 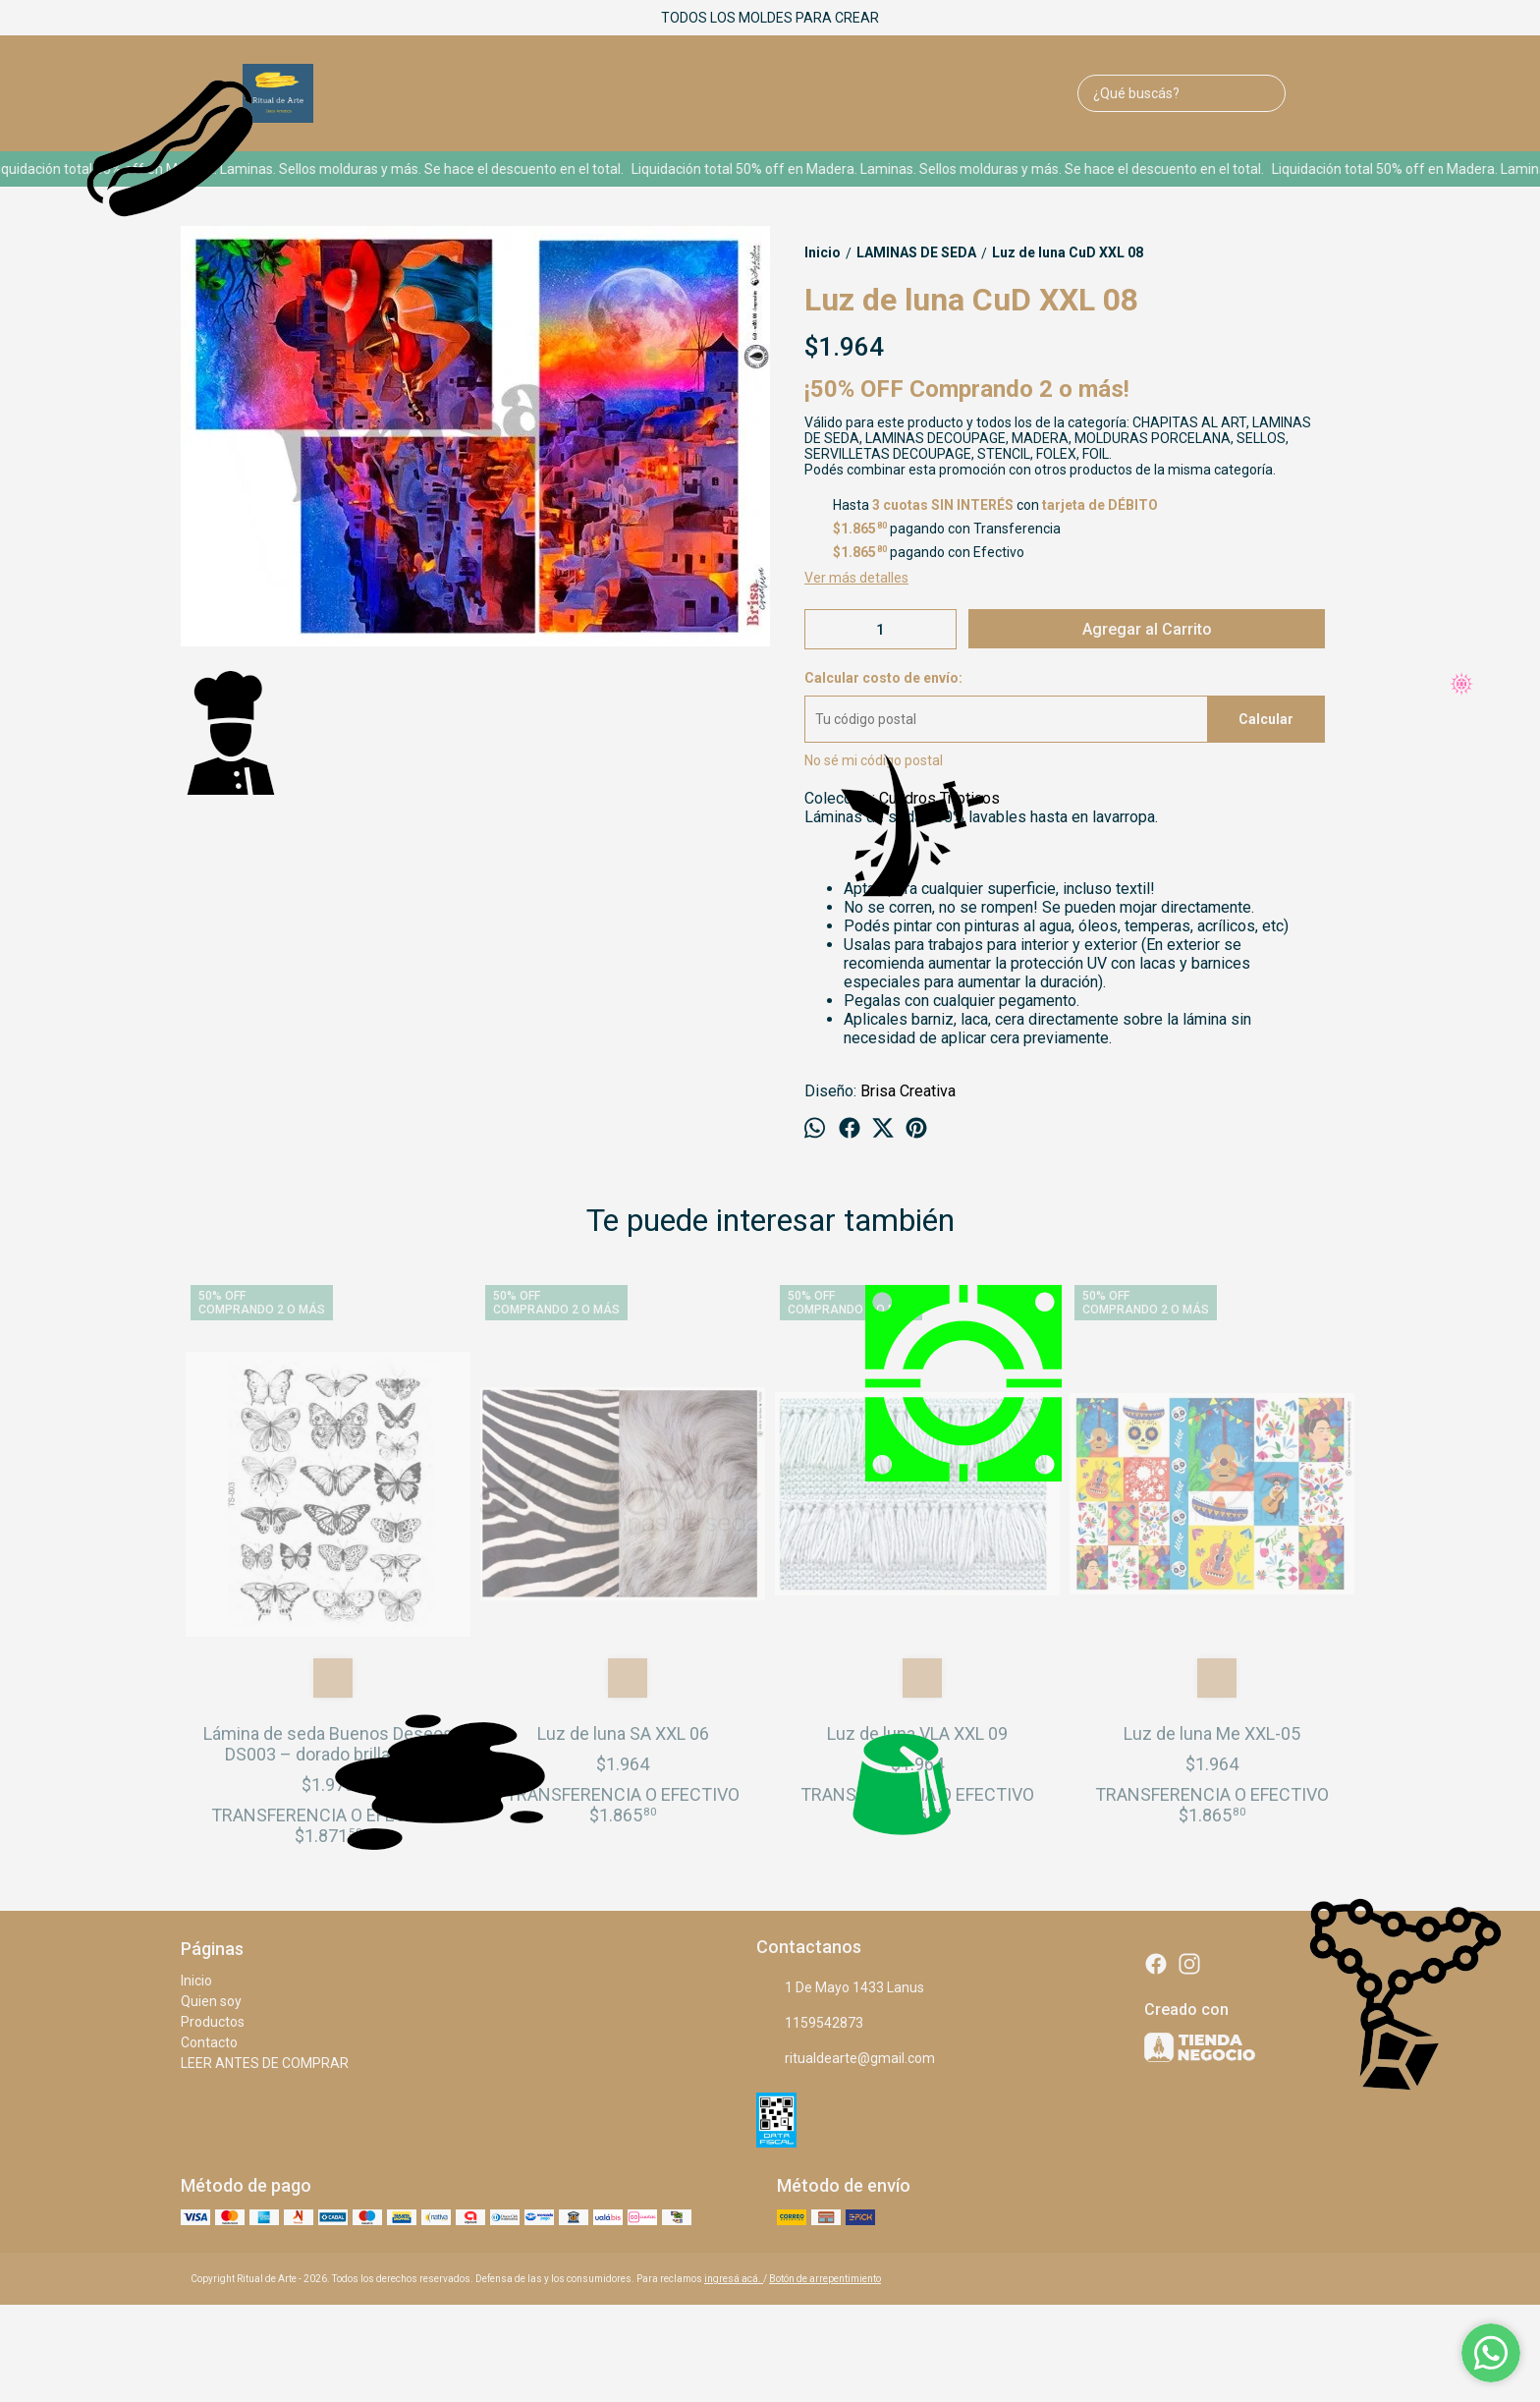 I want to click on center or focus on a target, so click(x=963, y=1383).